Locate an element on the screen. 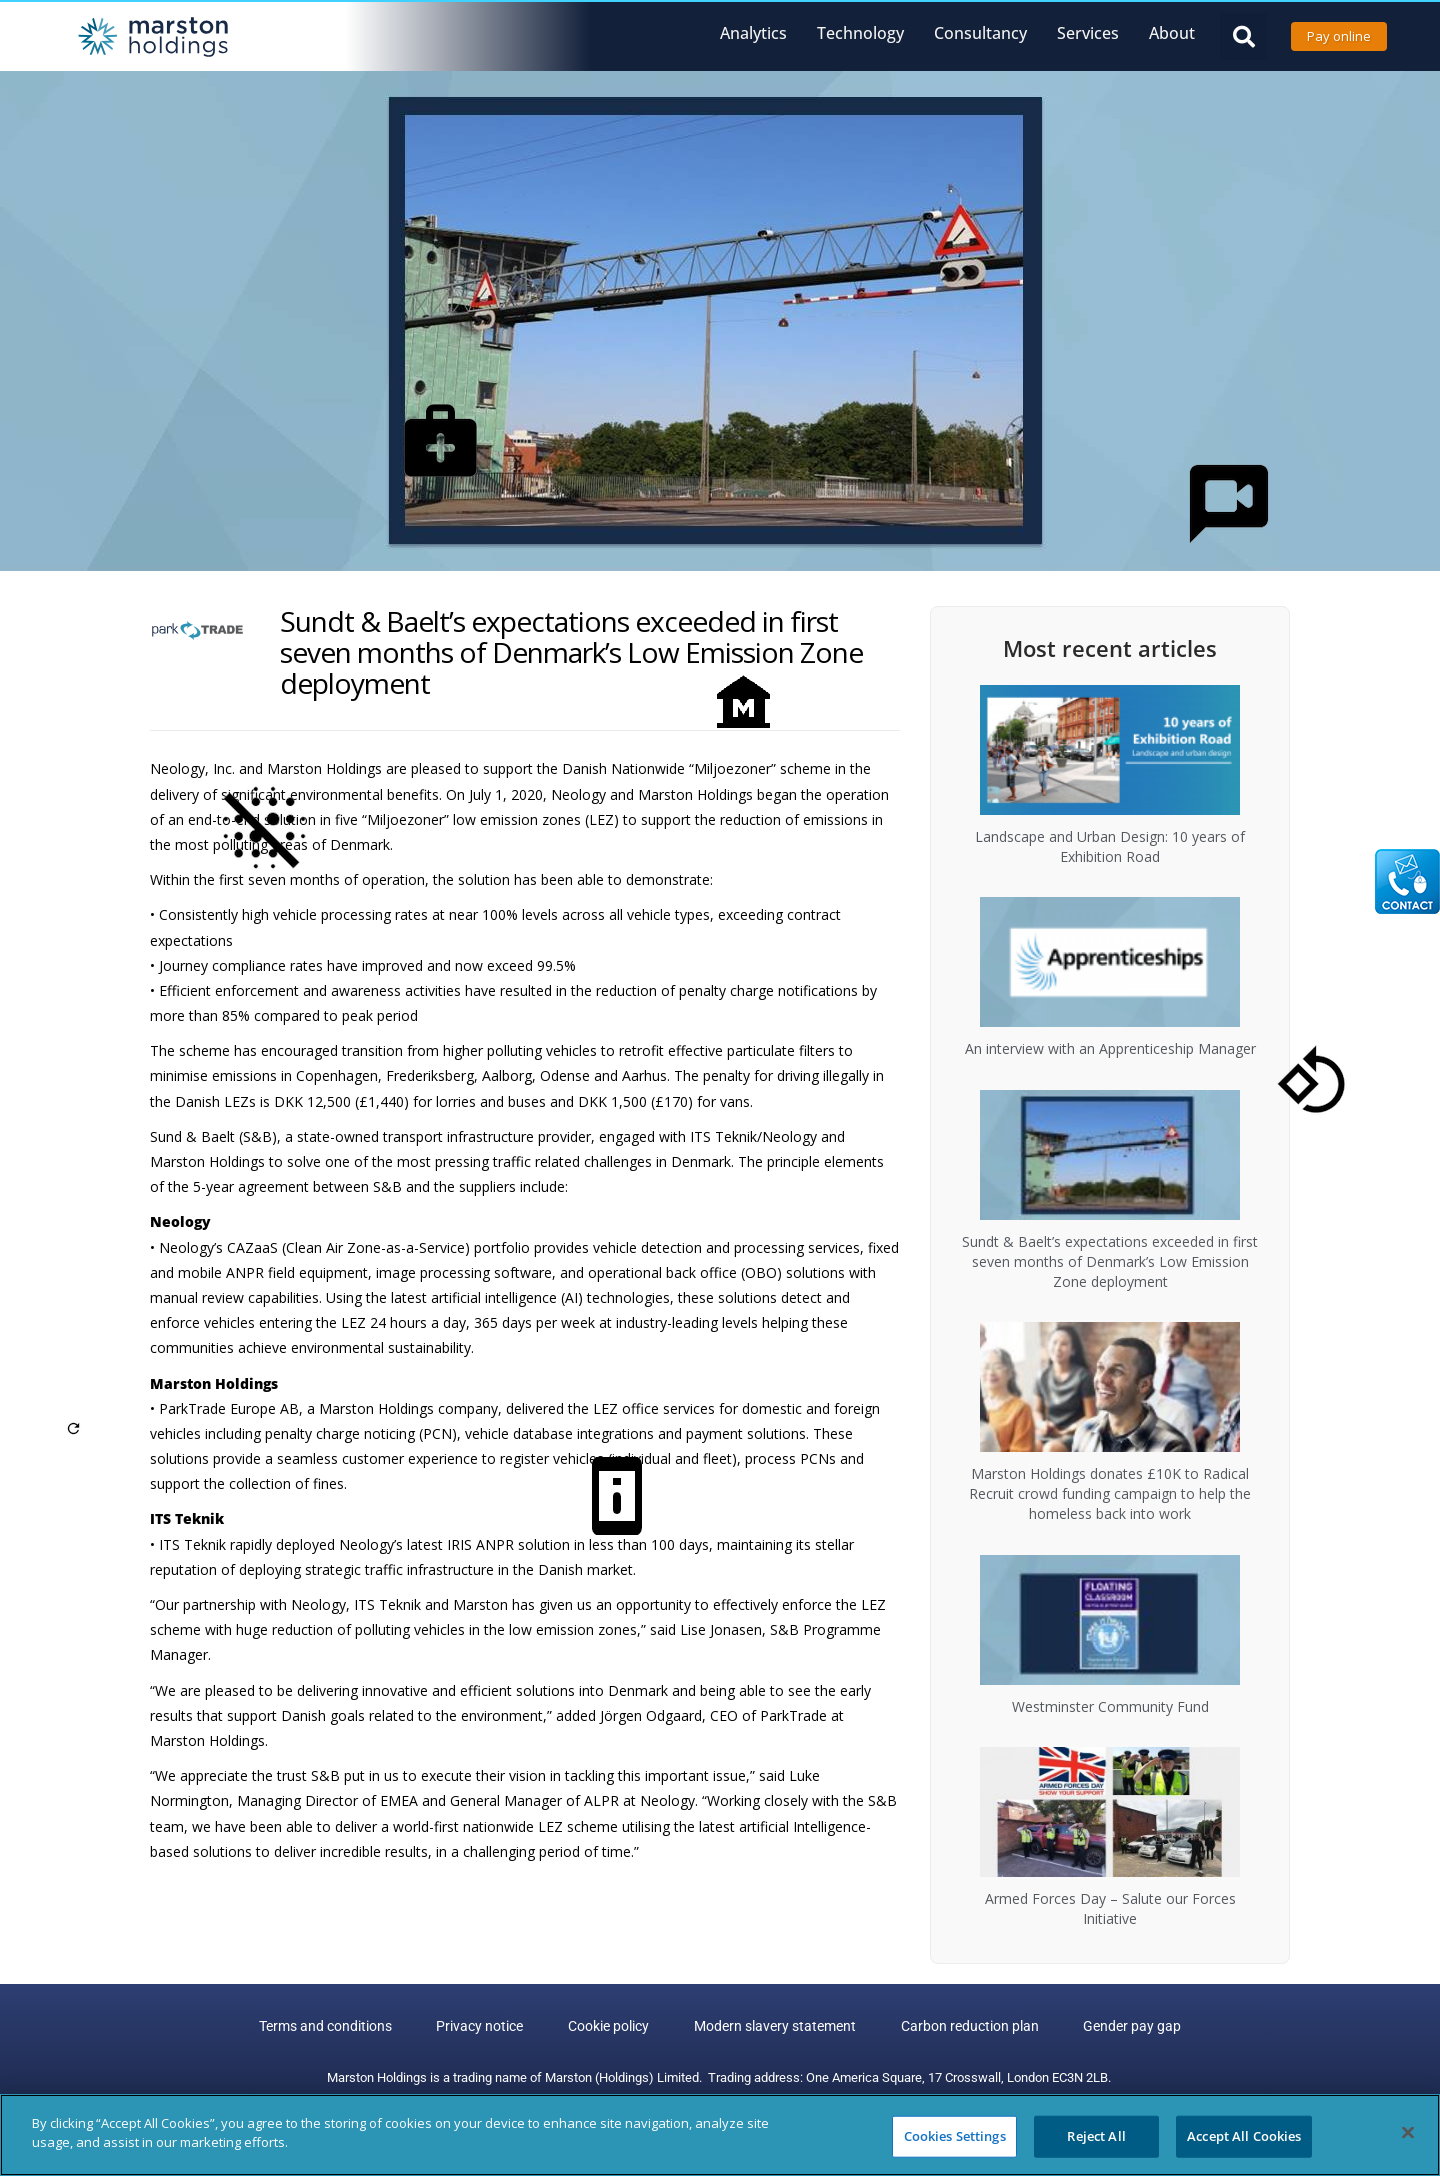 The width and height of the screenshot is (1440, 2176). rotate image 90 degrees counterclockwise is located at coordinates (1313, 1081).